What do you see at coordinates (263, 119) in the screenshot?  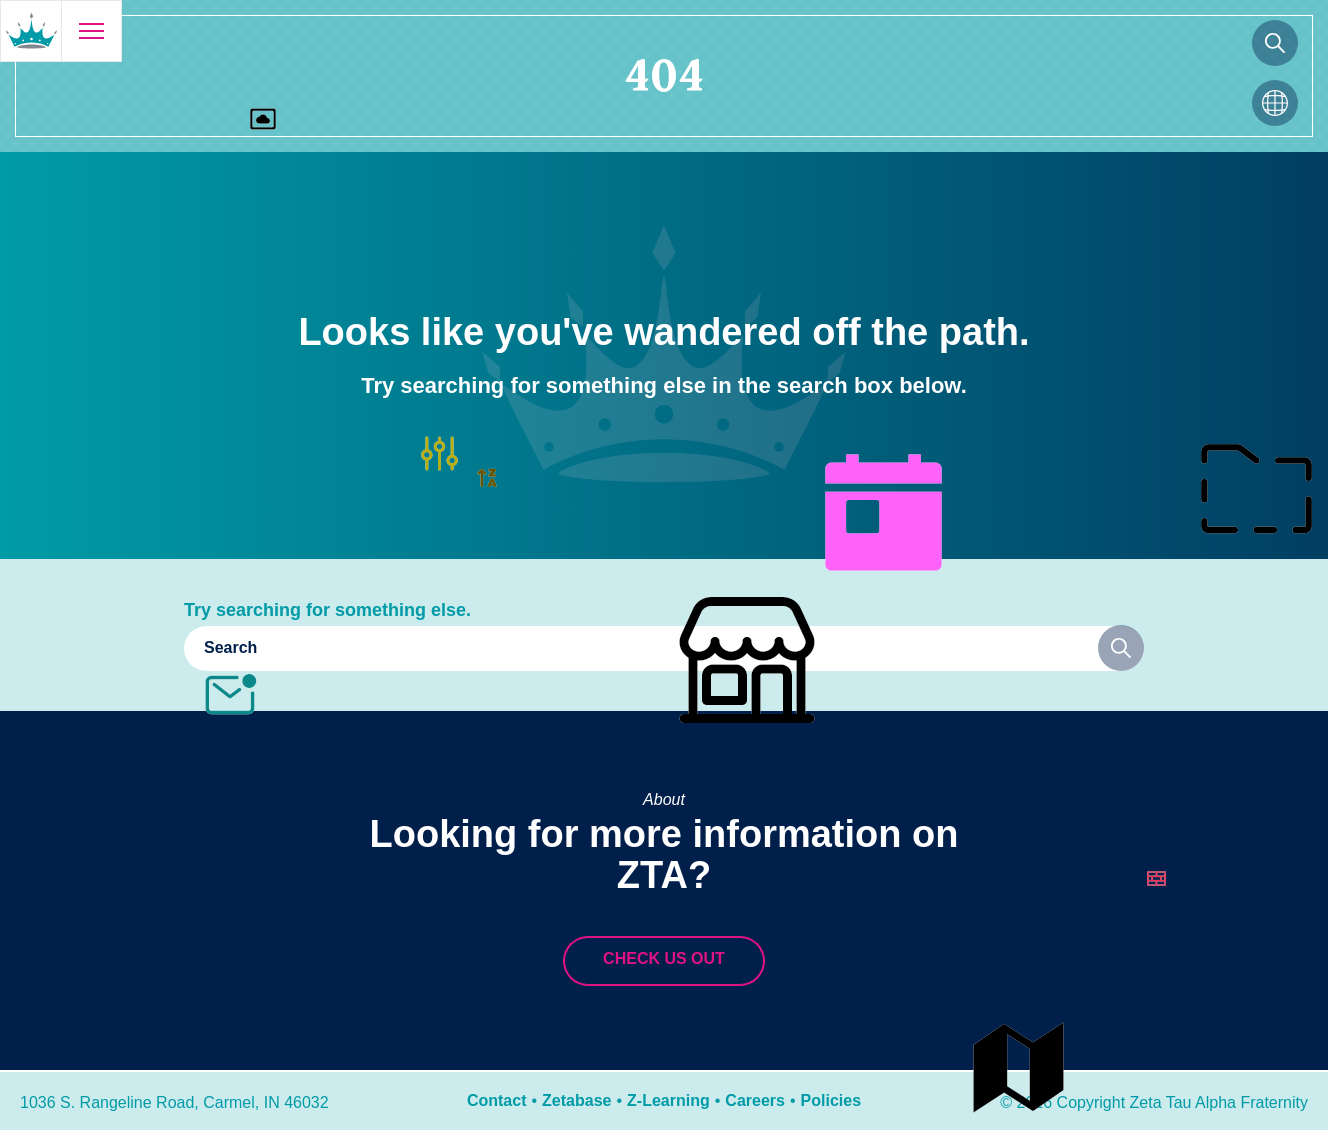 I see `access daydream or screen saver settings` at bounding box center [263, 119].